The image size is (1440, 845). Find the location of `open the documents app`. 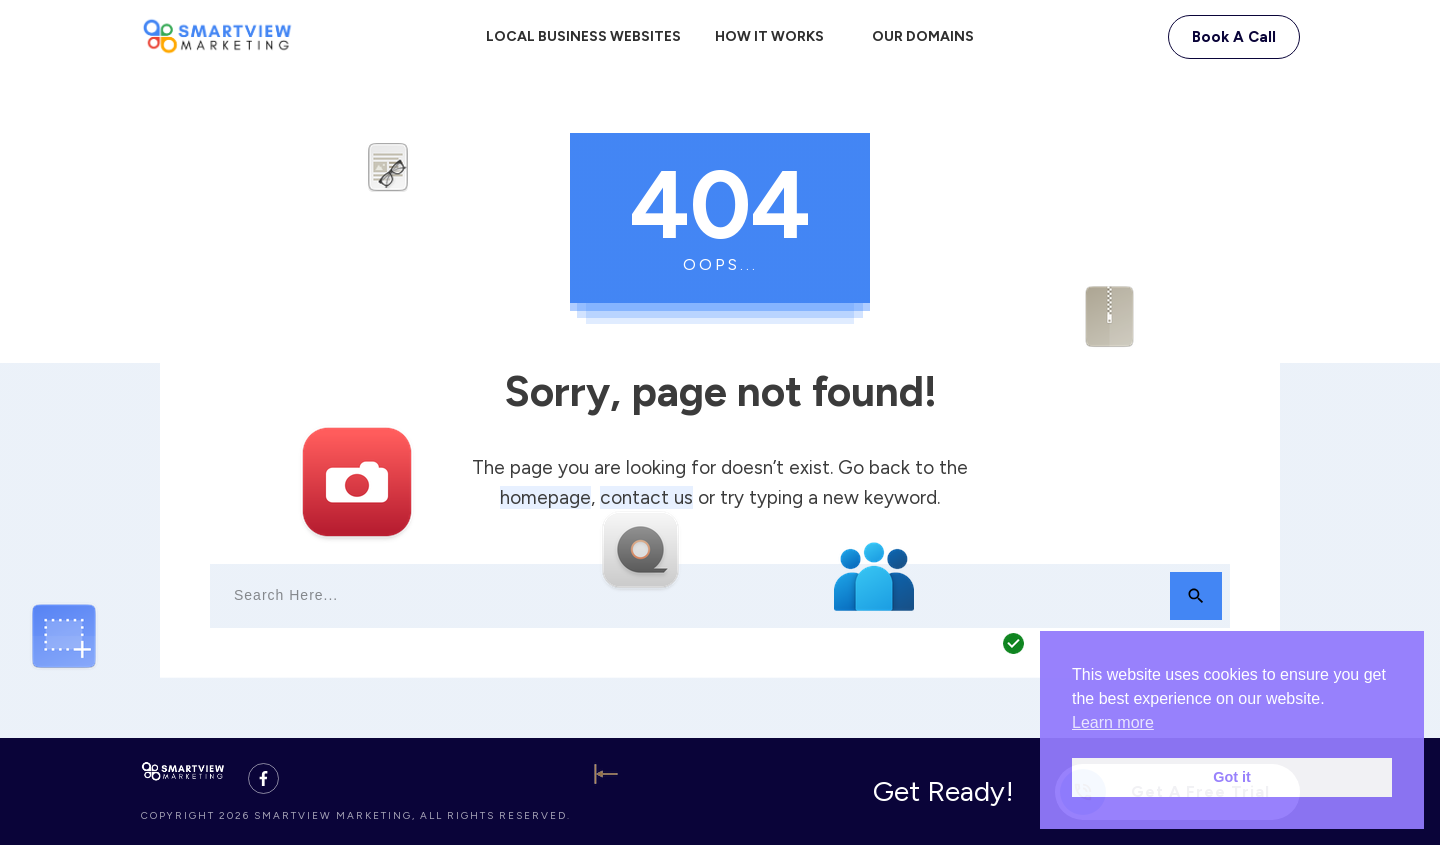

open the documents app is located at coordinates (388, 167).